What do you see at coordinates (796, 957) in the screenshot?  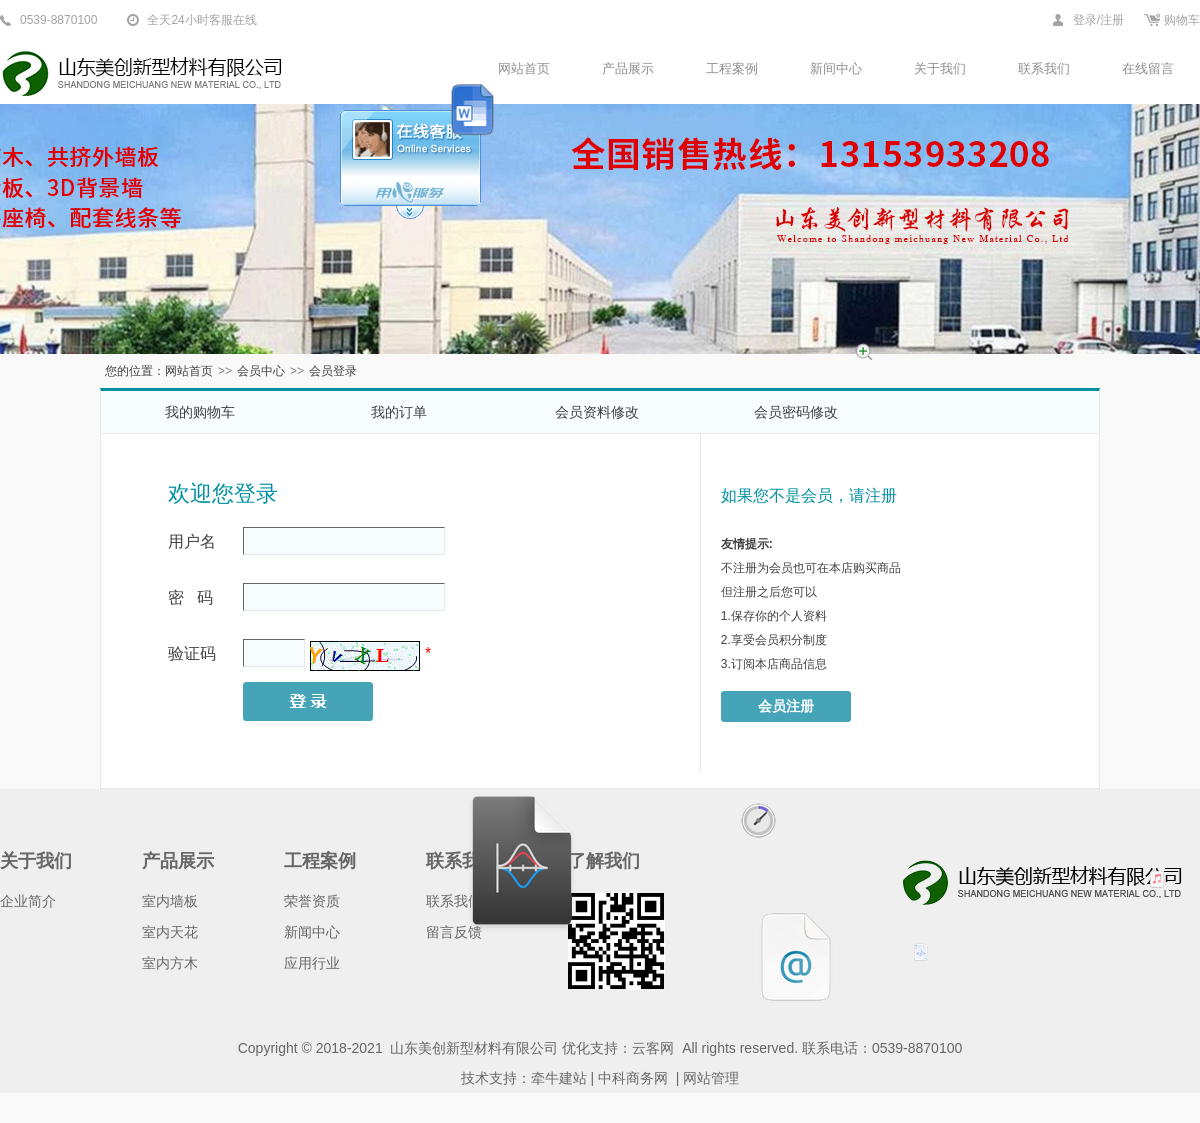 I see `an email message file or .eml attachment` at bounding box center [796, 957].